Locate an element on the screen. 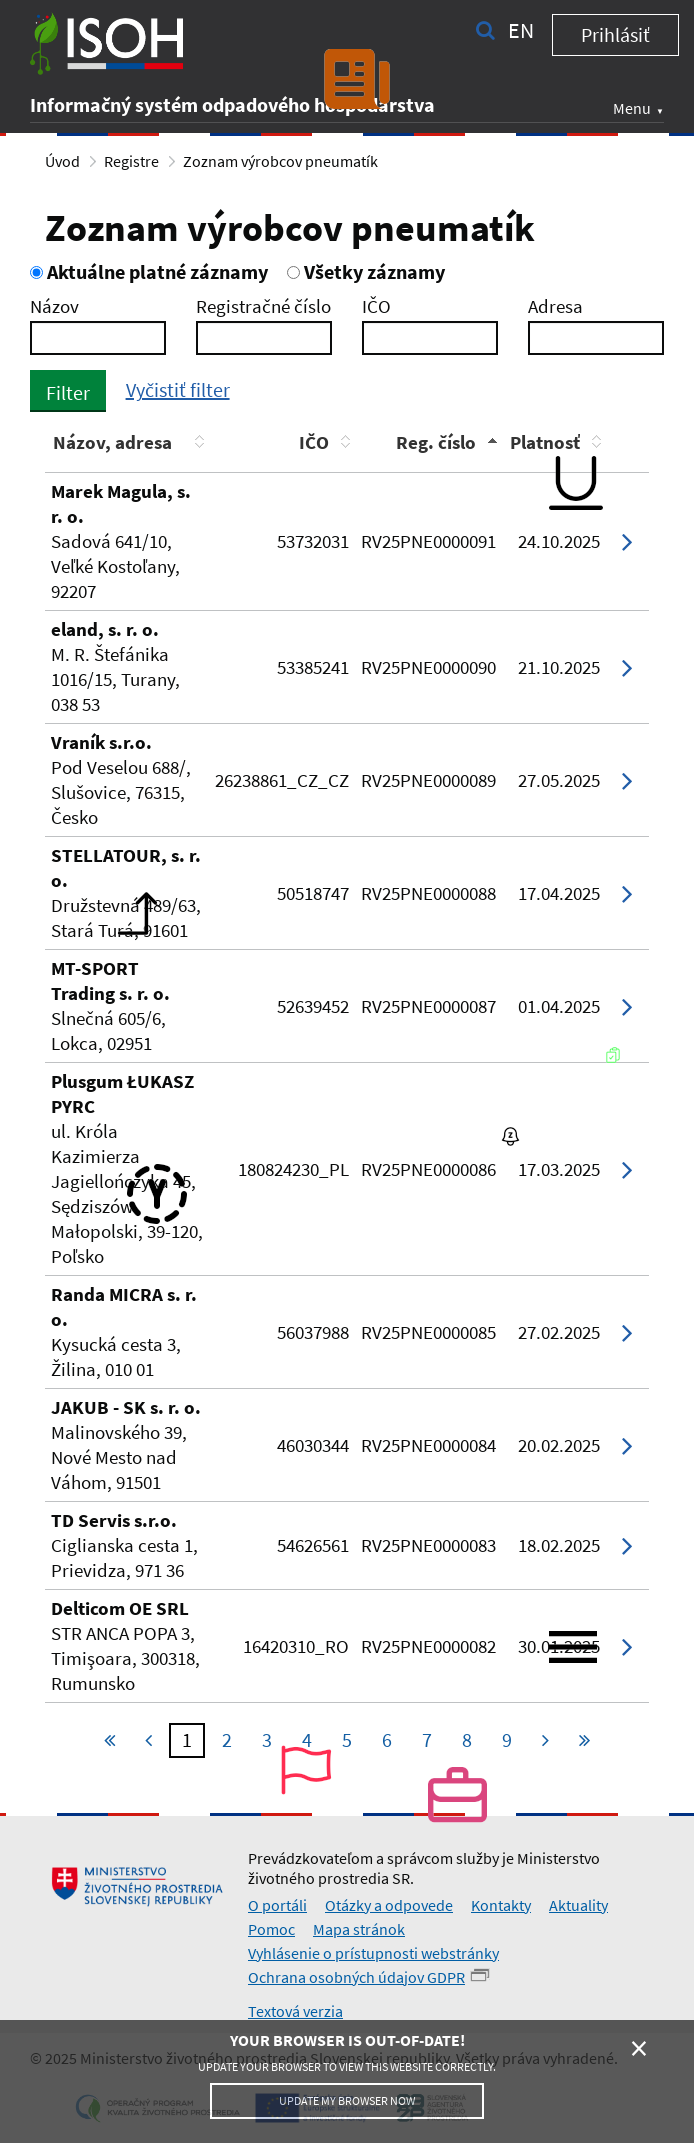 This screenshot has width=694, height=2143. flag or report content is located at coordinates (306, 1770).